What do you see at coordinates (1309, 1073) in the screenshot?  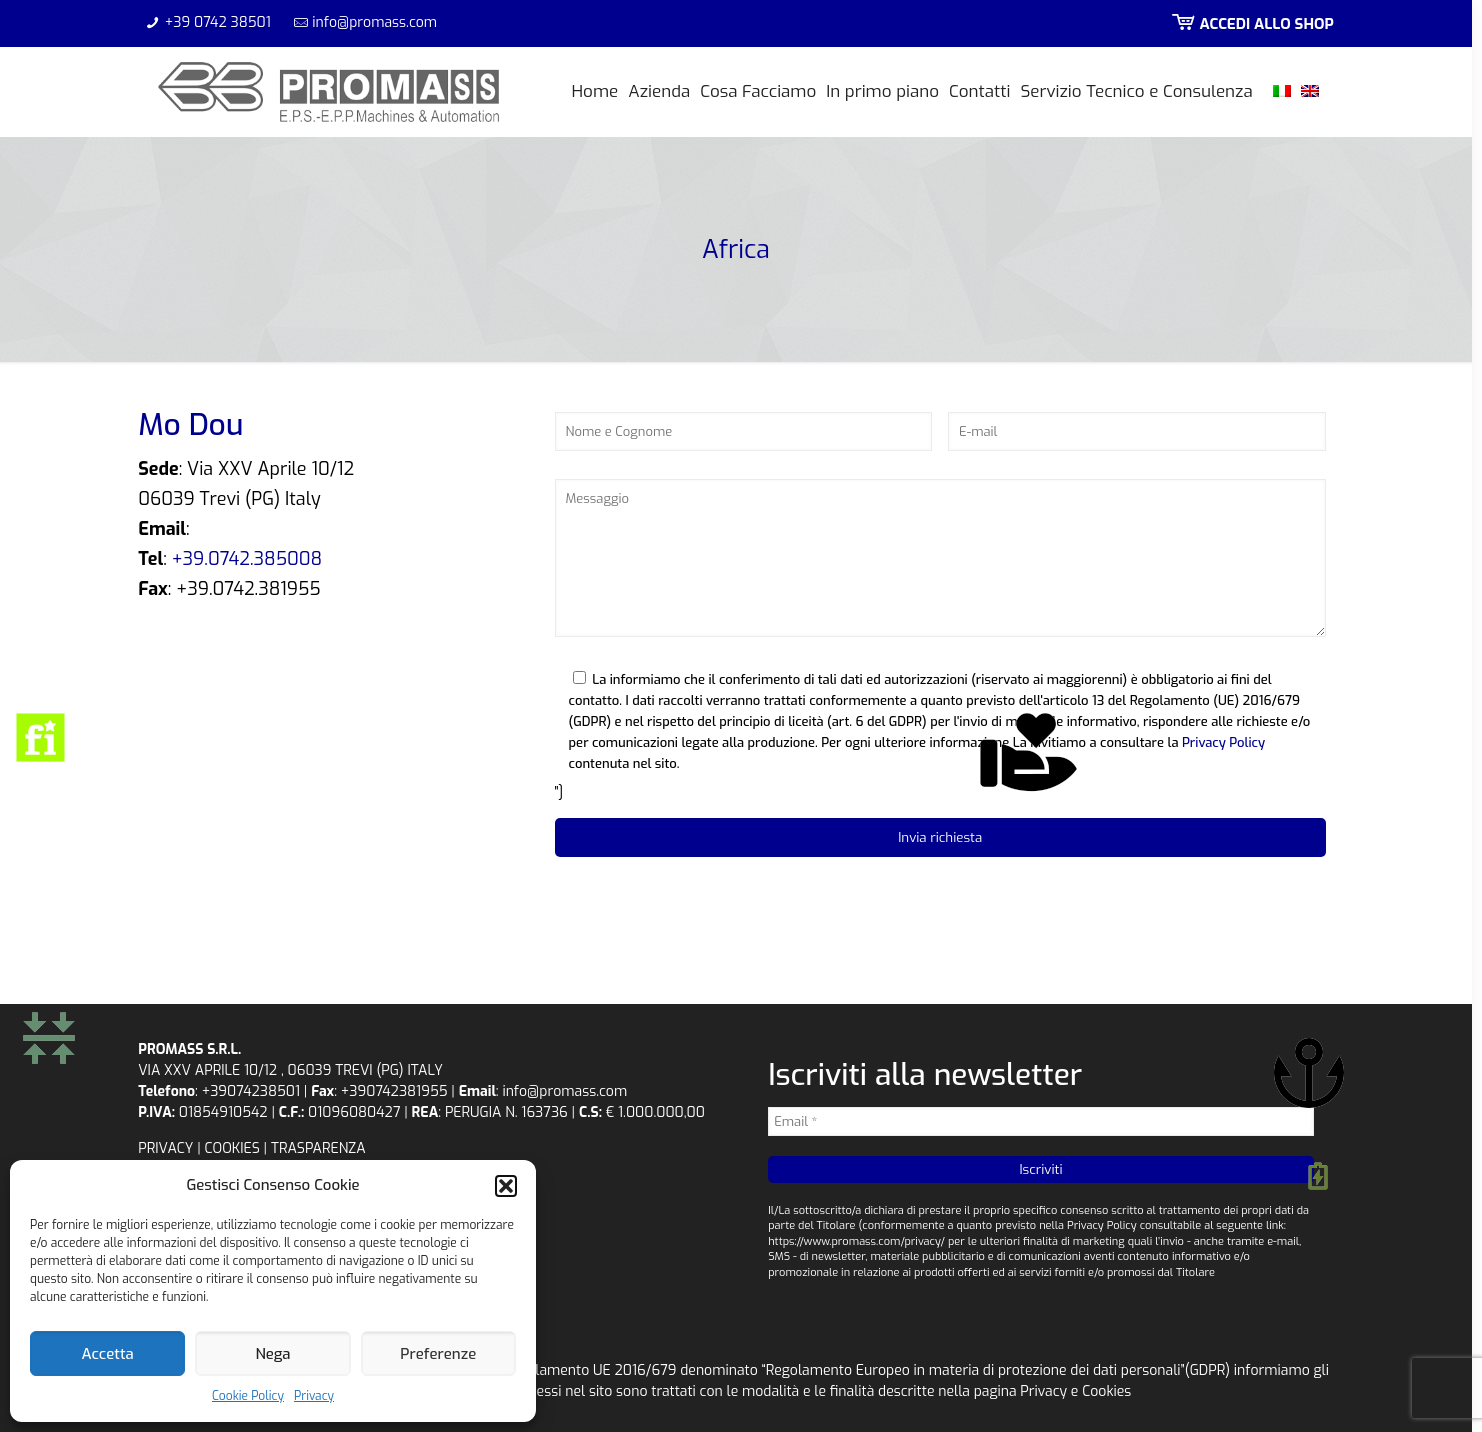 I see `access marina or harbor locations` at bounding box center [1309, 1073].